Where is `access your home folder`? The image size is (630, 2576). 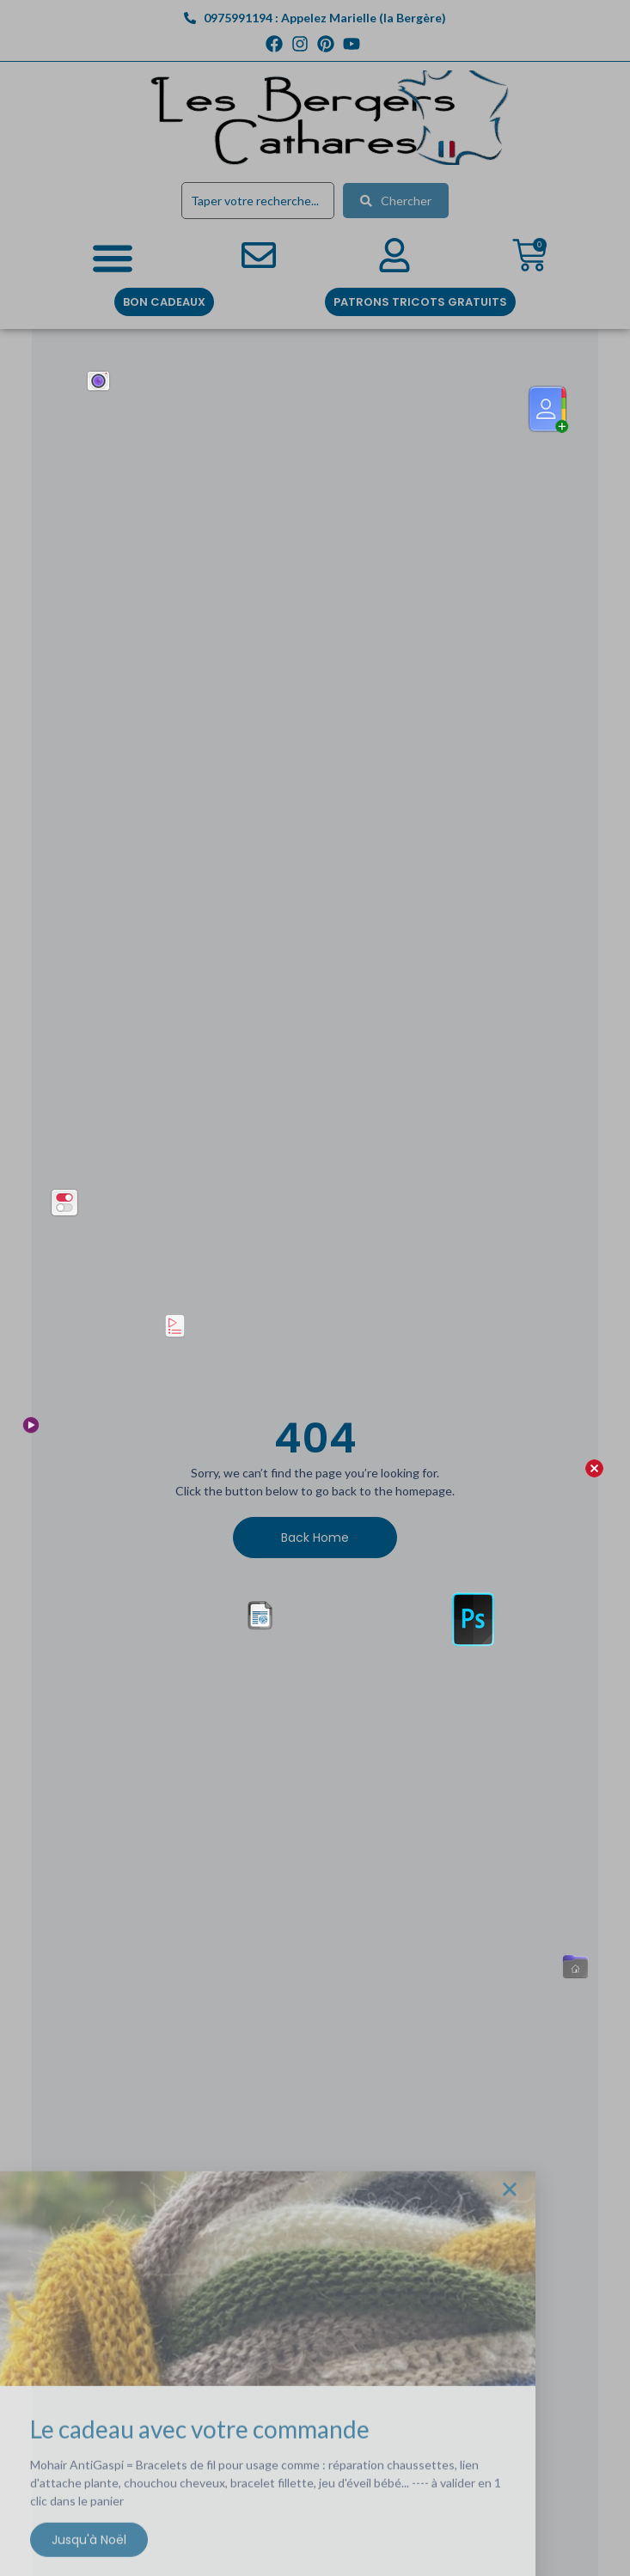
access your home folder is located at coordinates (575, 1966).